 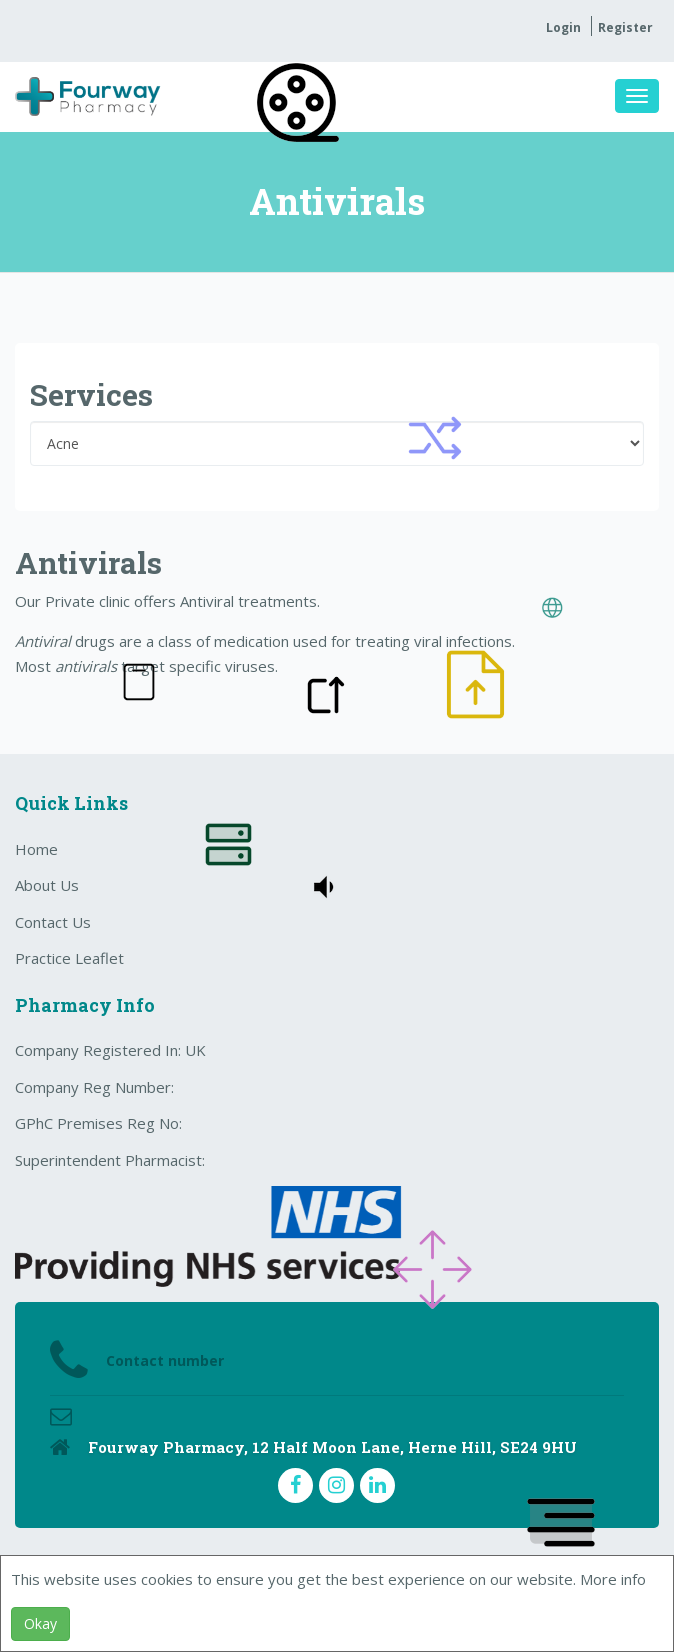 What do you see at coordinates (325, 696) in the screenshot?
I see `auto-fit content to top edge` at bounding box center [325, 696].